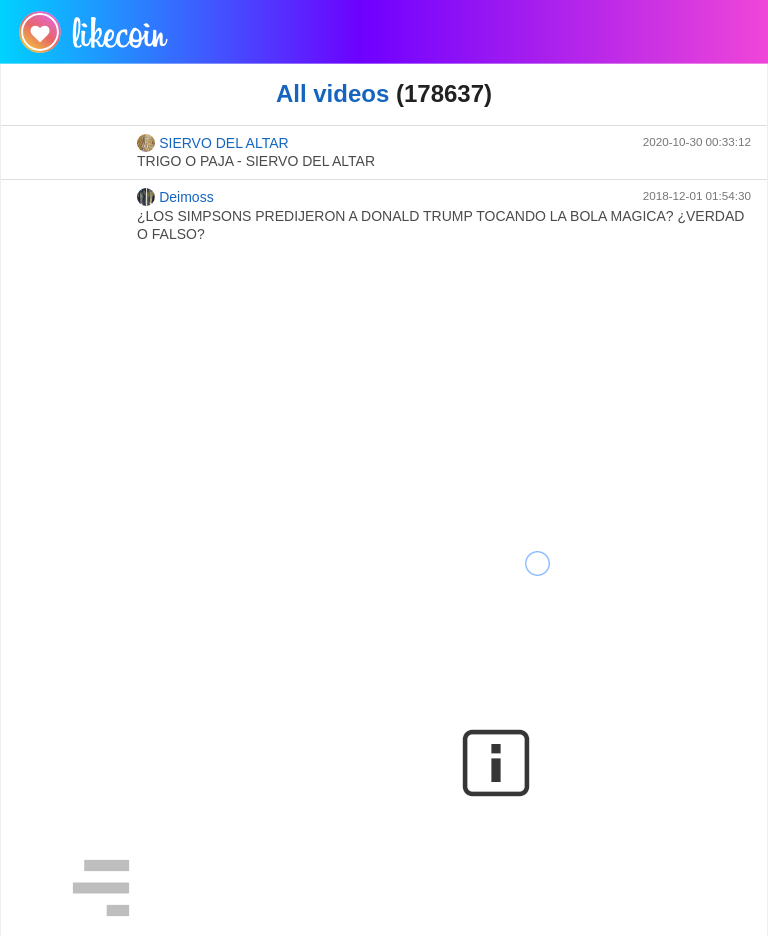  What do you see at coordinates (101, 888) in the screenshot?
I see `align text to the right margin` at bounding box center [101, 888].